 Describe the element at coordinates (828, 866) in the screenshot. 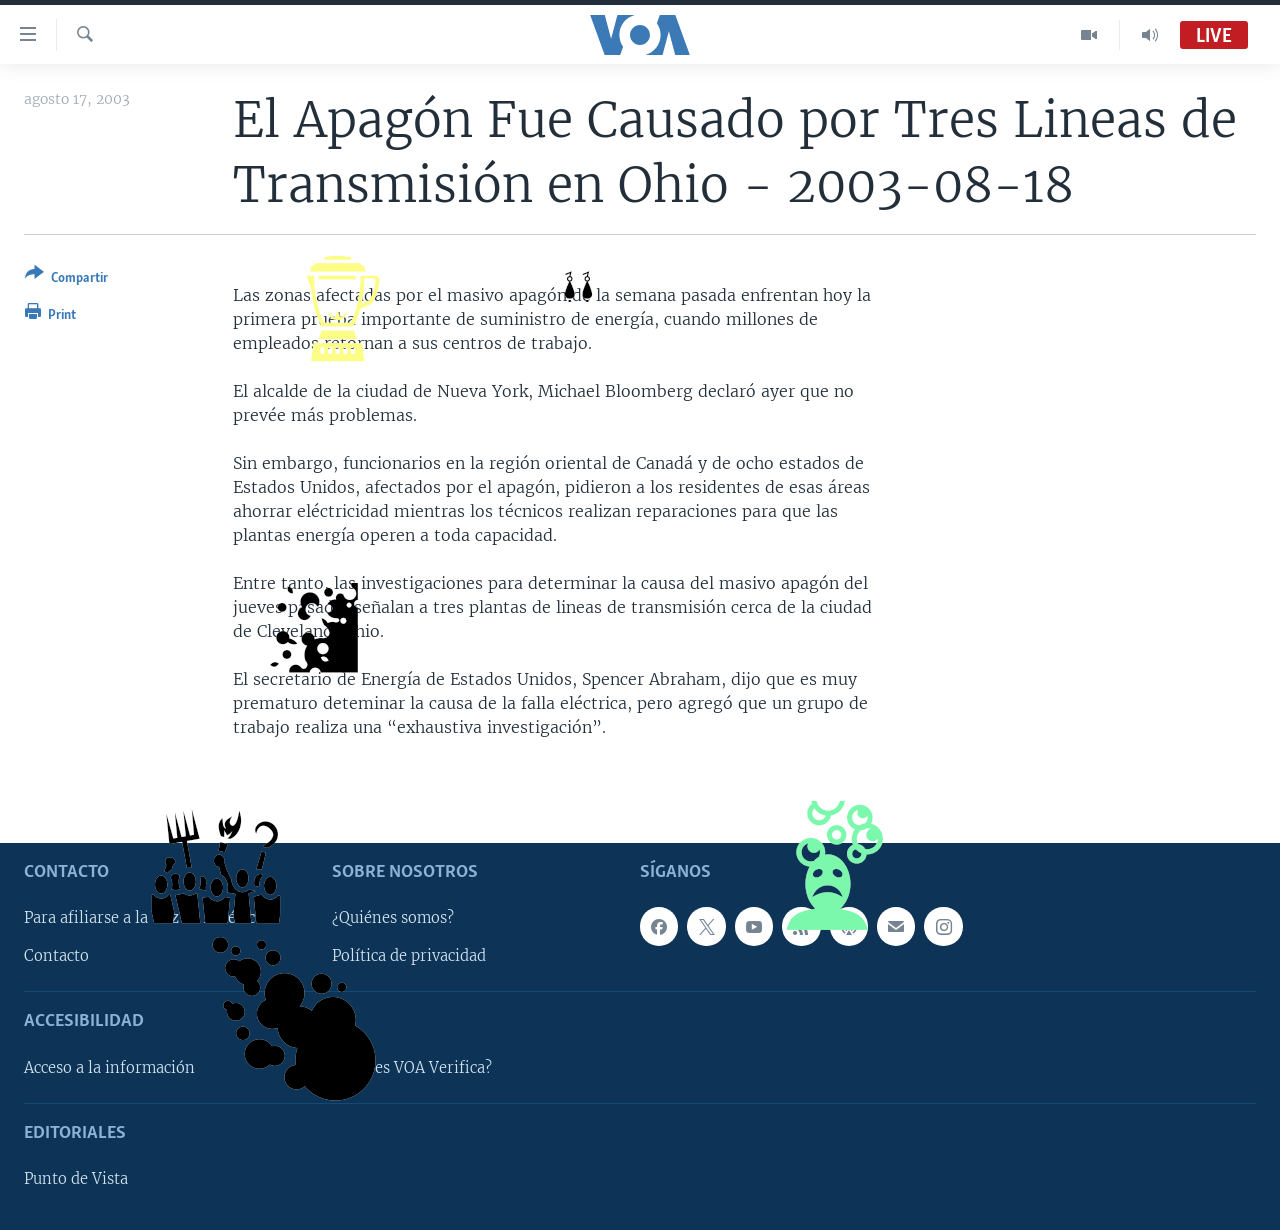

I see `indicates player is drowning or taking water damage` at that location.